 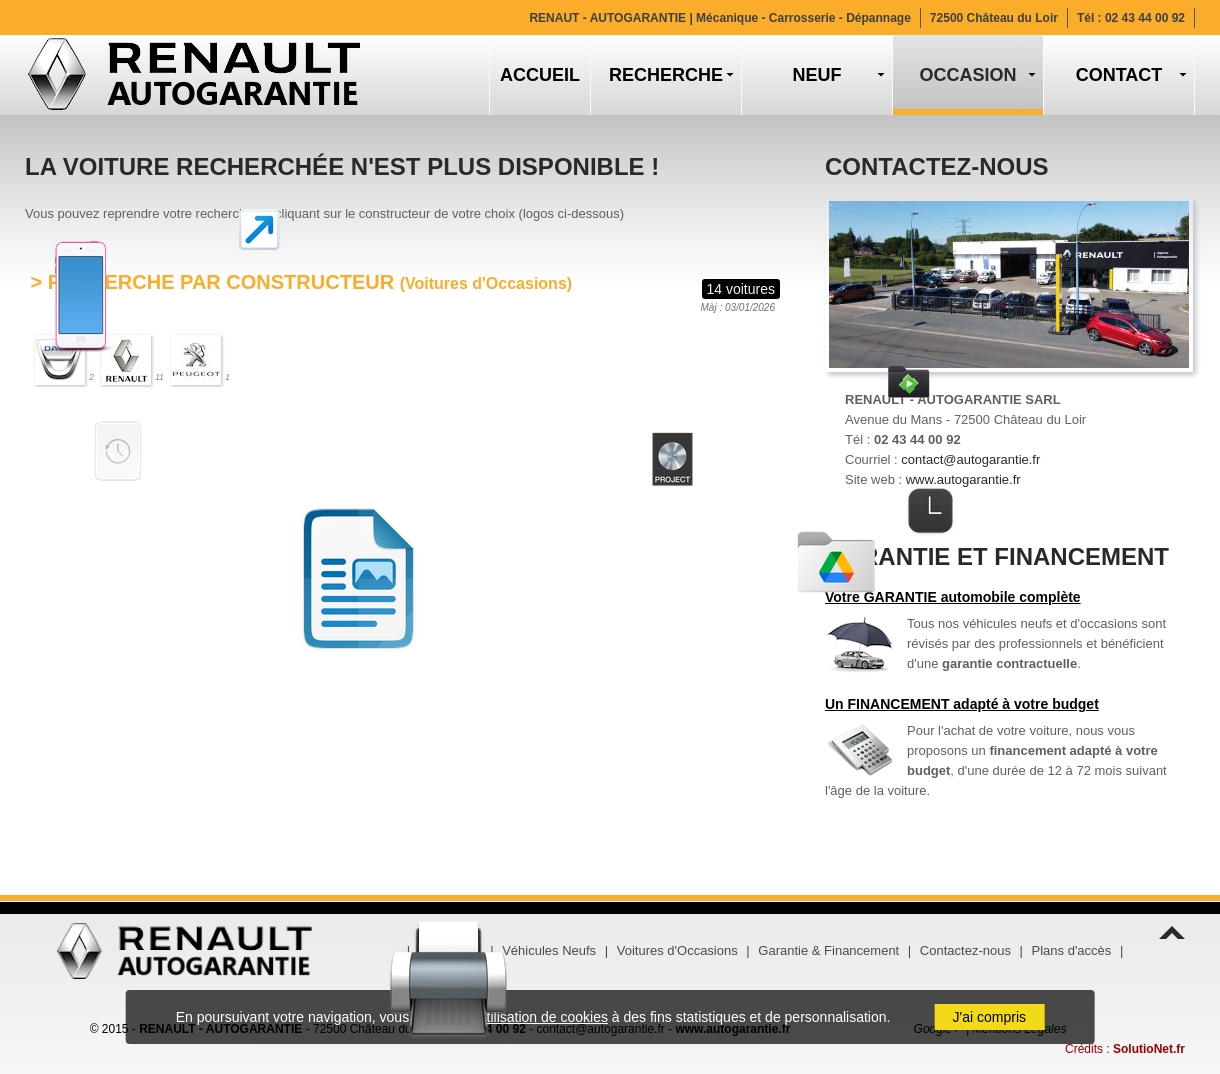 What do you see at coordinates (930, 511) in the screenshot?
I see `open date and time settings` at bounding box center [930, 511].